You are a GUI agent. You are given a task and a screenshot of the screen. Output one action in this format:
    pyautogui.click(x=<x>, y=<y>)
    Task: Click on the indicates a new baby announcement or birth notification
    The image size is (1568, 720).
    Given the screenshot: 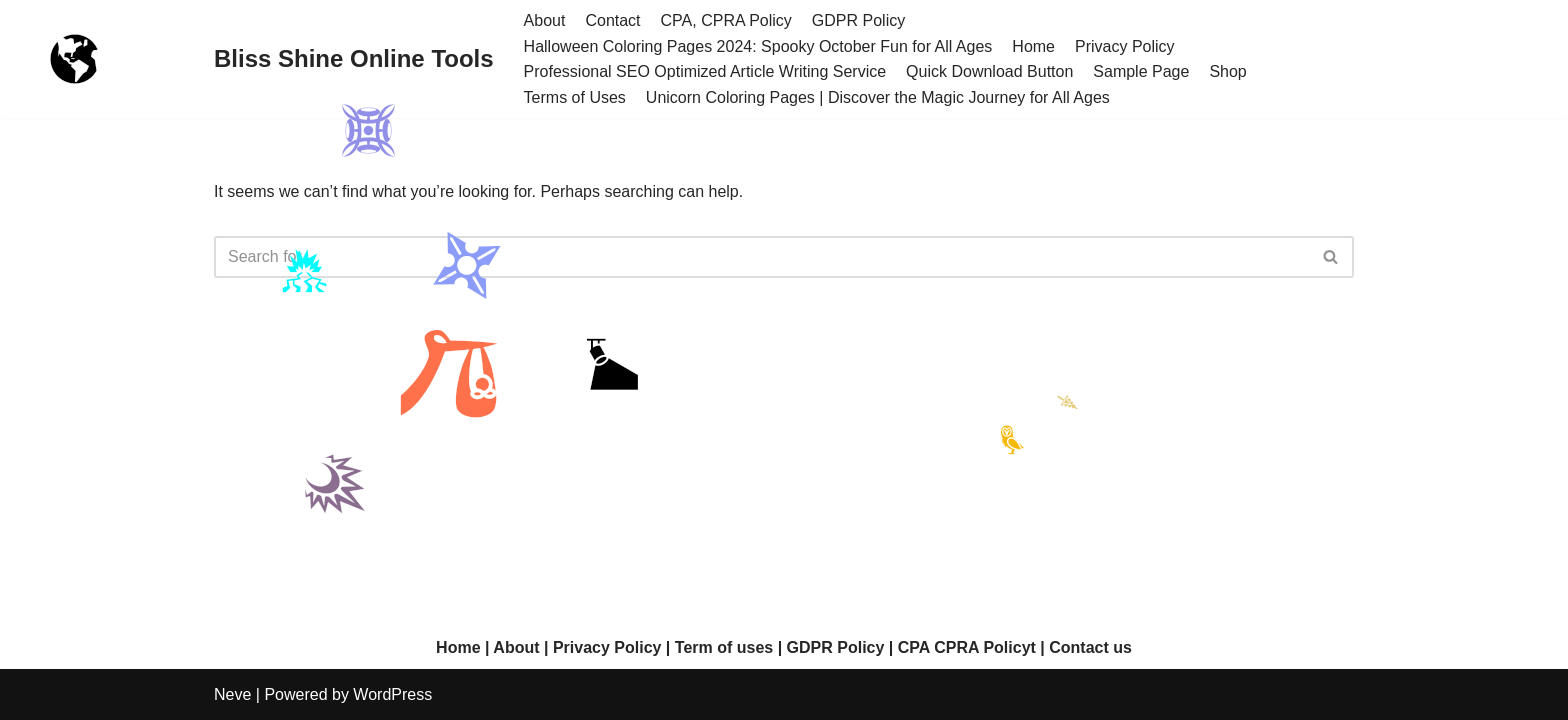 What is the action you would take?
    pyautogui.click(x=449, y=369)
    